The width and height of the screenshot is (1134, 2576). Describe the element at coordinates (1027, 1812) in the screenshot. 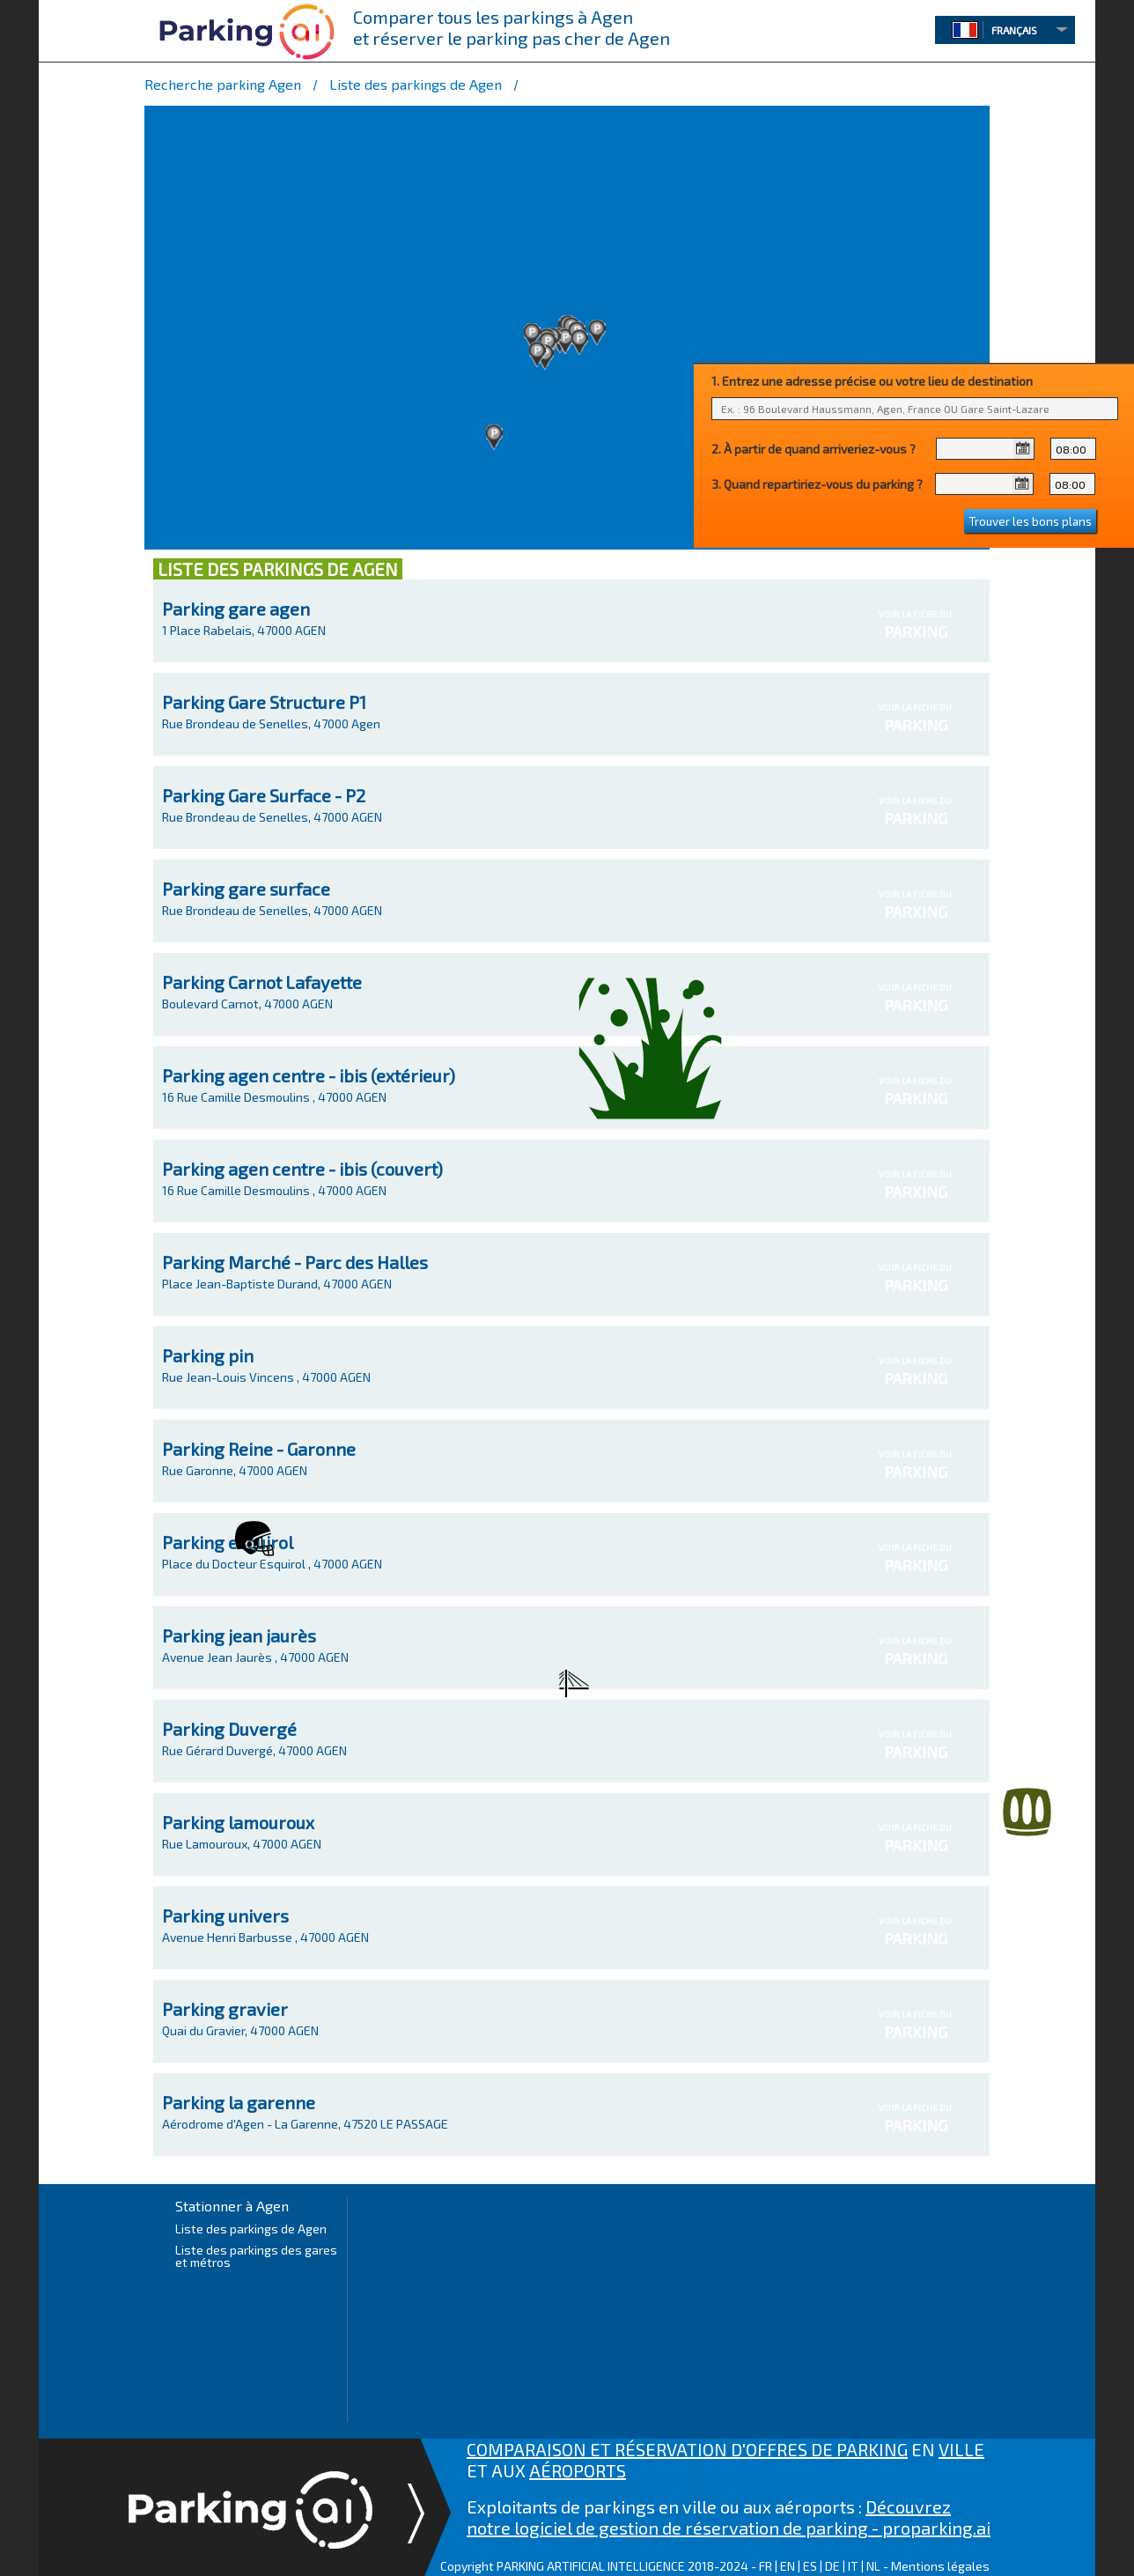

I see `barrel or cask item in a game inventory` at that location.